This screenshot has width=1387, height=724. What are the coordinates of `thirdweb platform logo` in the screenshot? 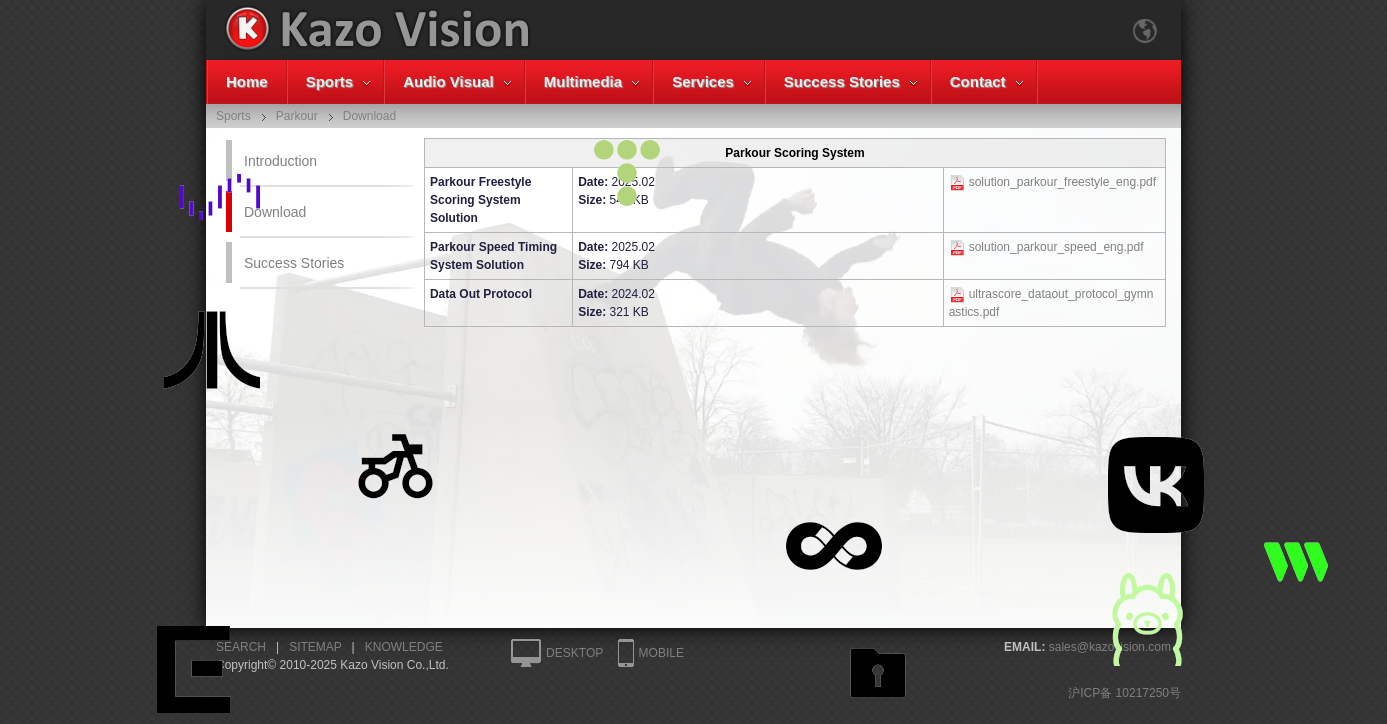 It's located at (1296, 562).